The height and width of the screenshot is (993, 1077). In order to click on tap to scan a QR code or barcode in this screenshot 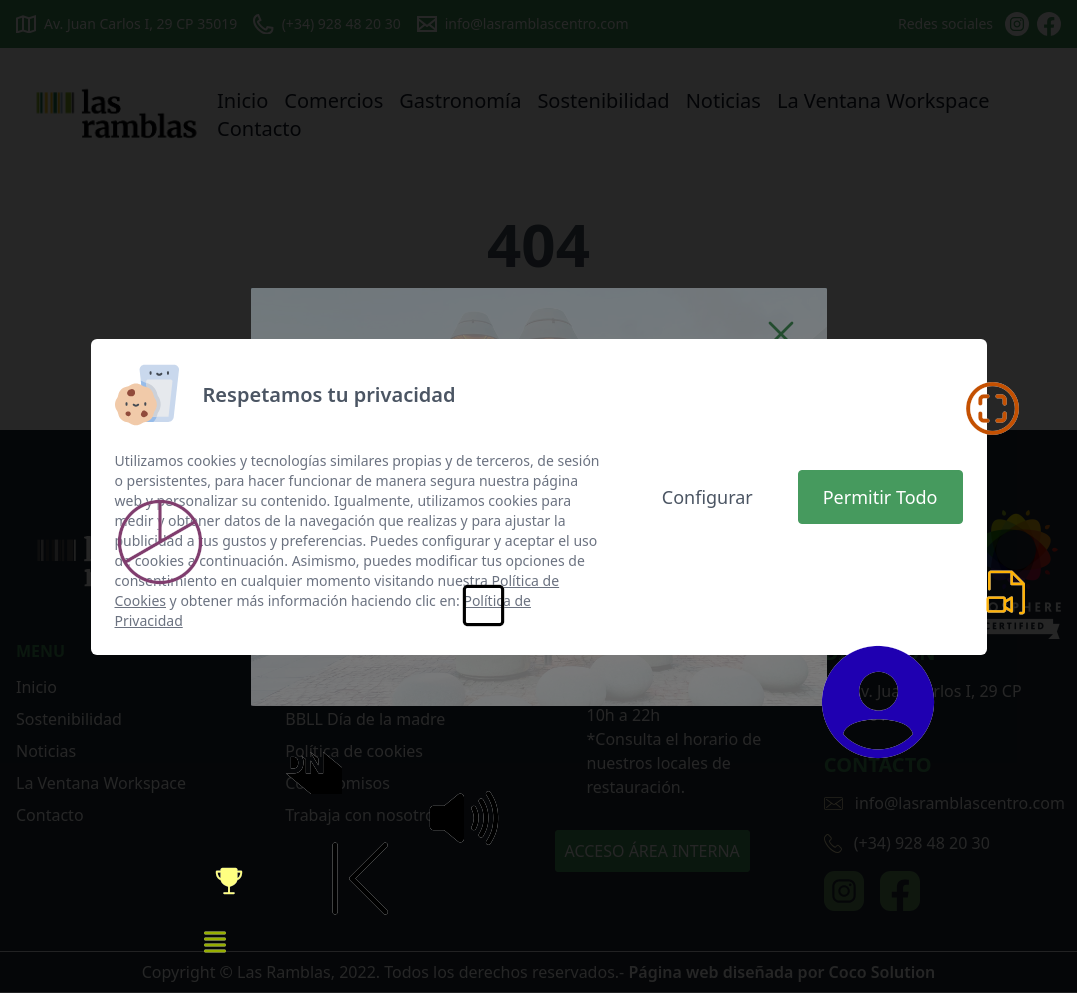, I will do `click(992, 408)`.